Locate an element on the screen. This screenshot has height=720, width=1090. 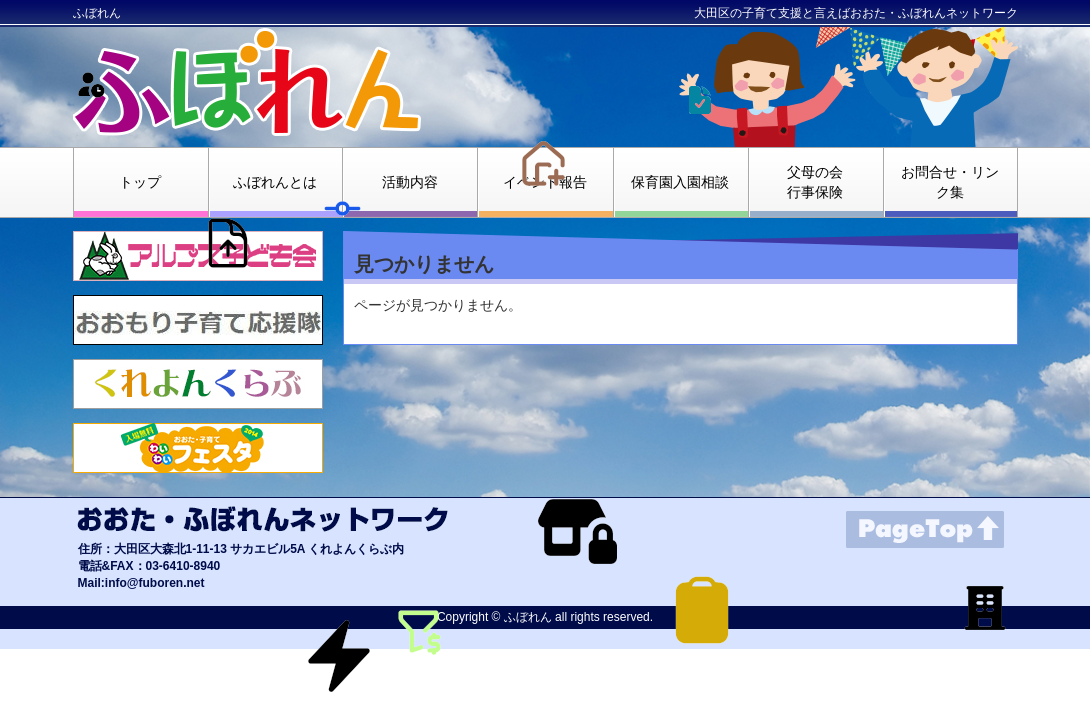
view office or workplace information is located at coordinates (985, 608).